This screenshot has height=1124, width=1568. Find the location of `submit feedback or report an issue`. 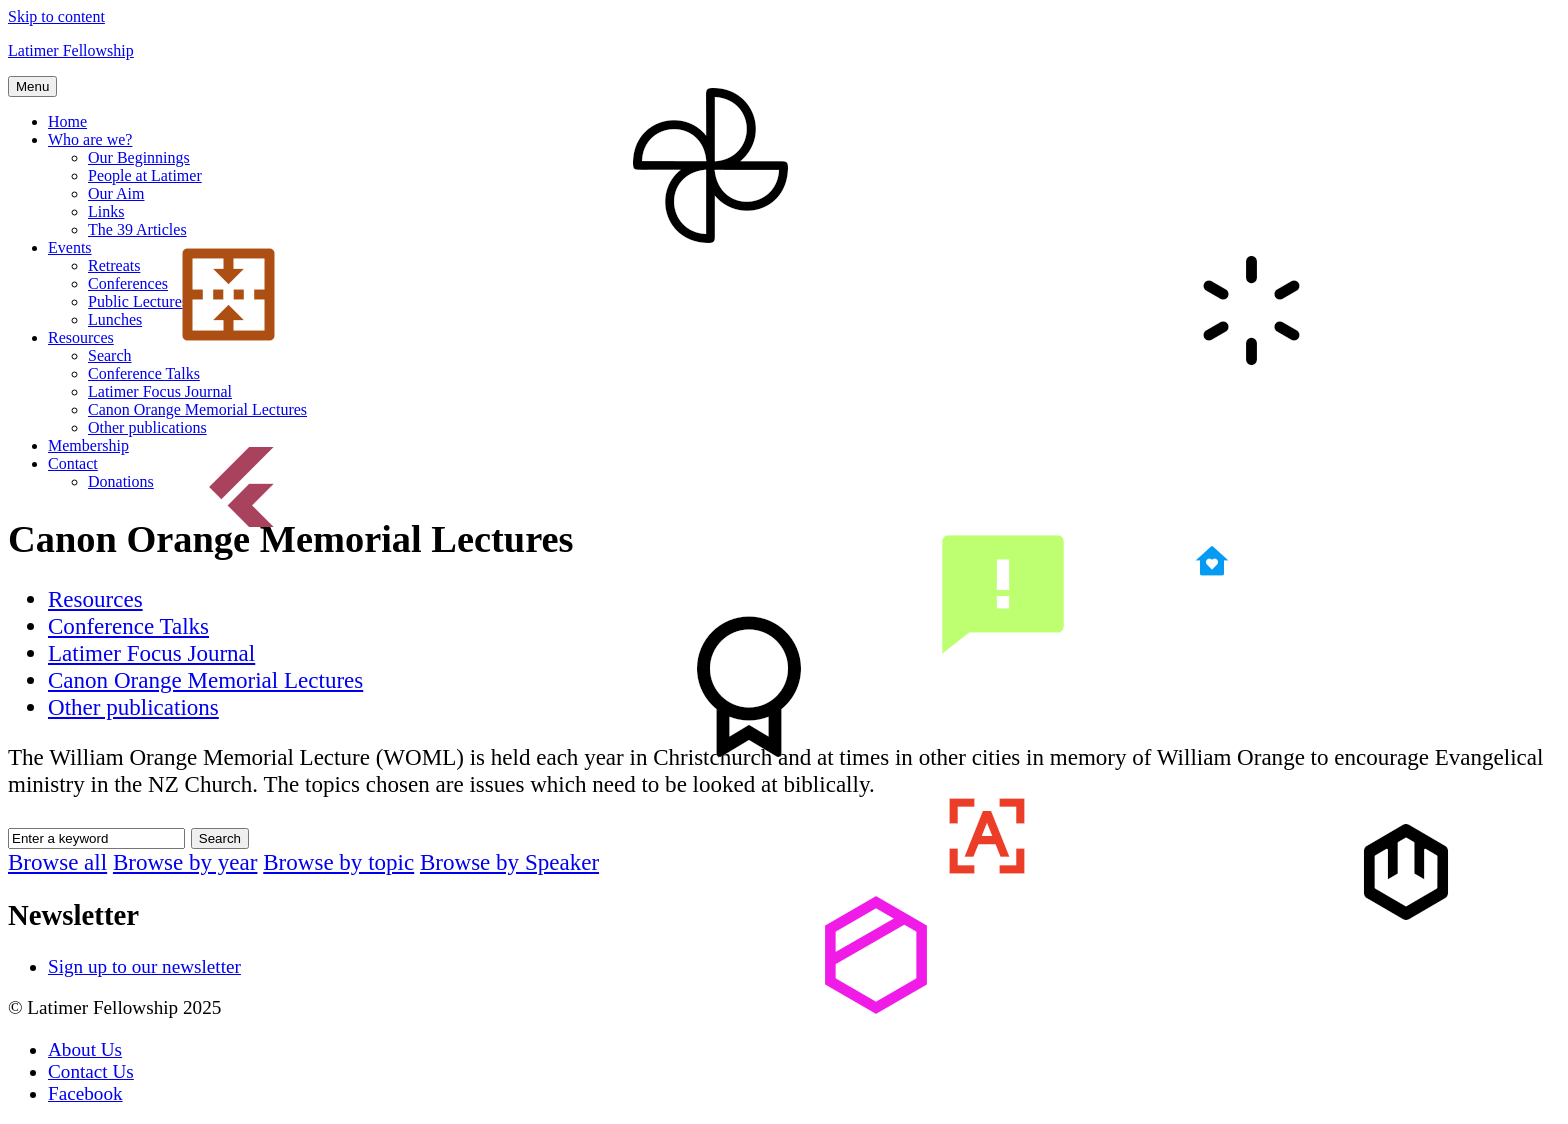

submit feedback or report an issue is located at coordinates (1003, 590).